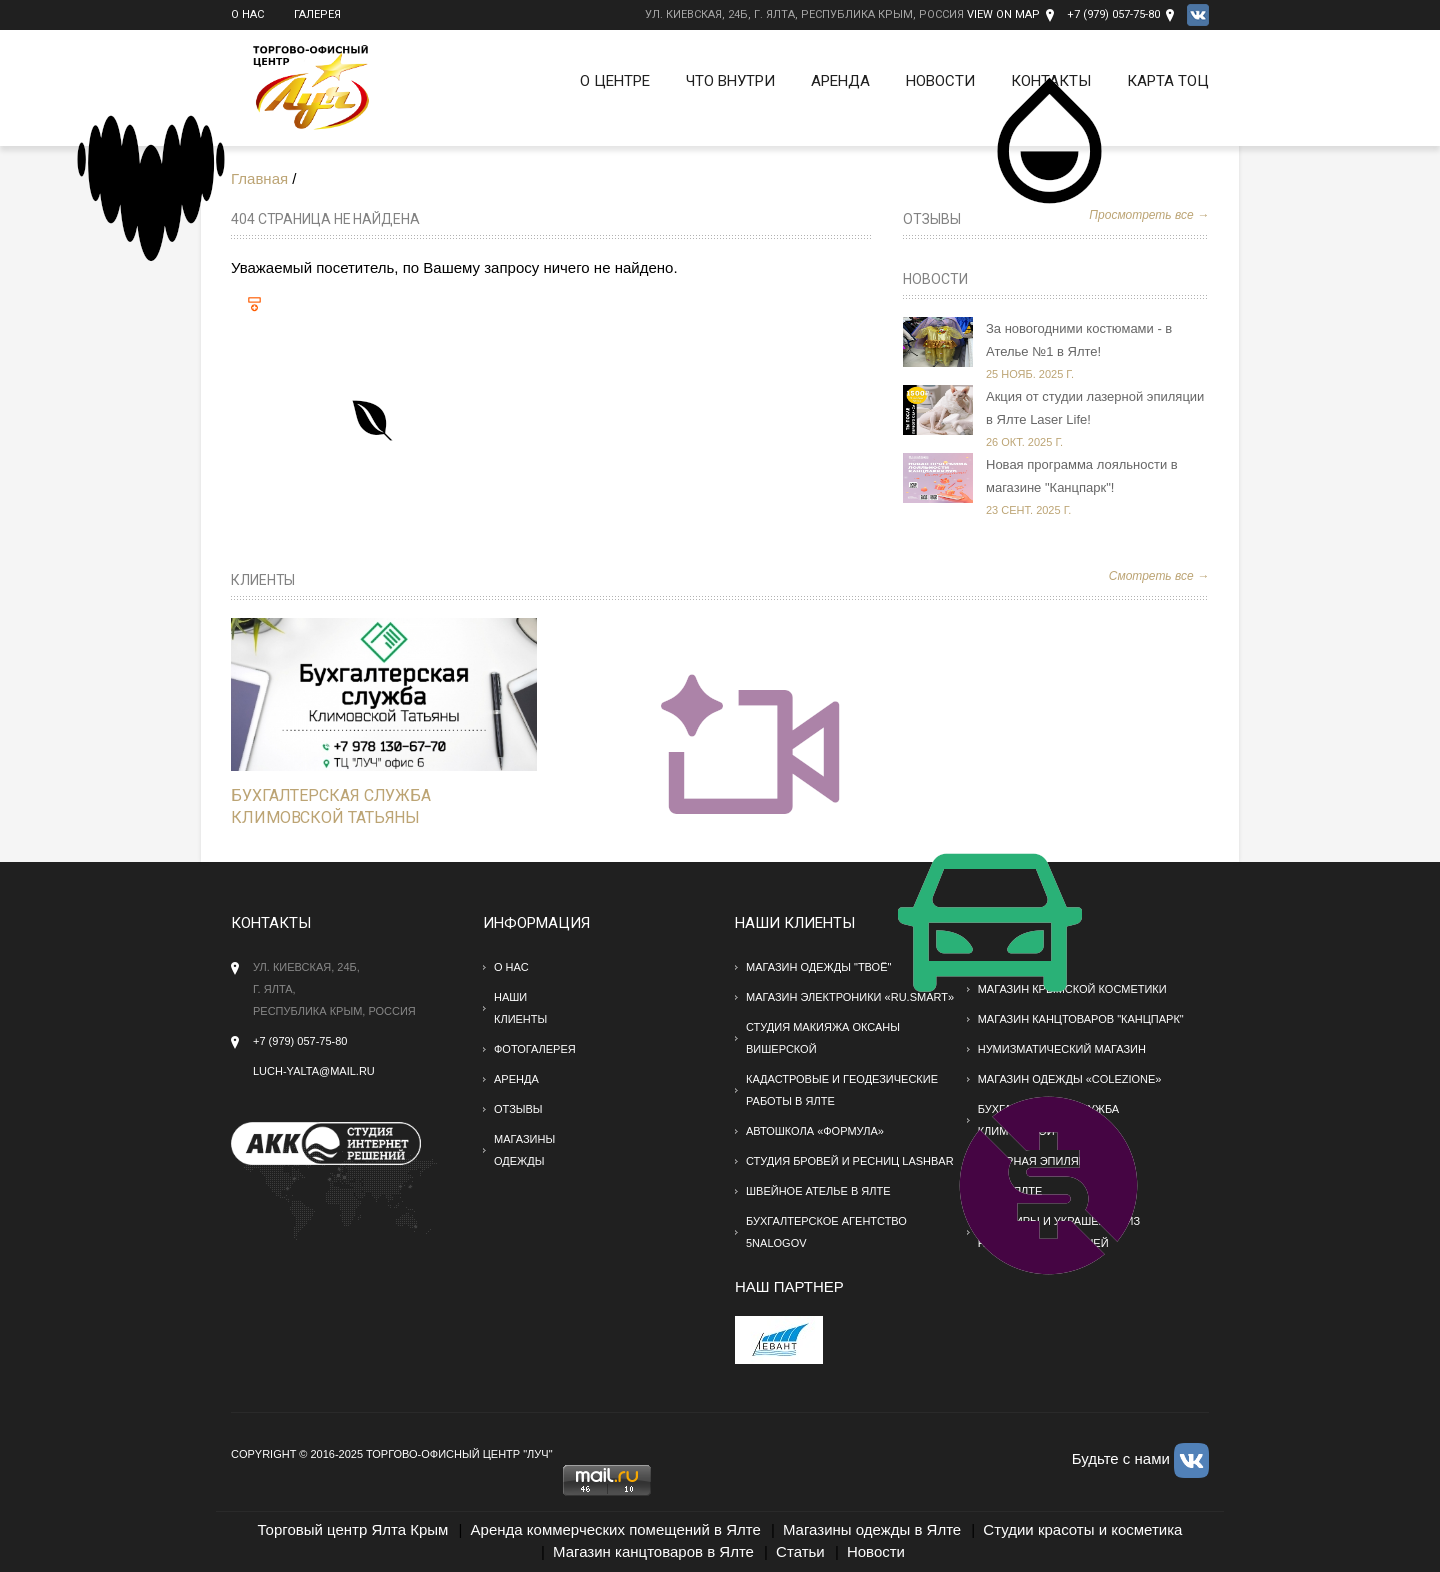  I want to click on adjust contrast or color balance settings, so click(1049, 145).